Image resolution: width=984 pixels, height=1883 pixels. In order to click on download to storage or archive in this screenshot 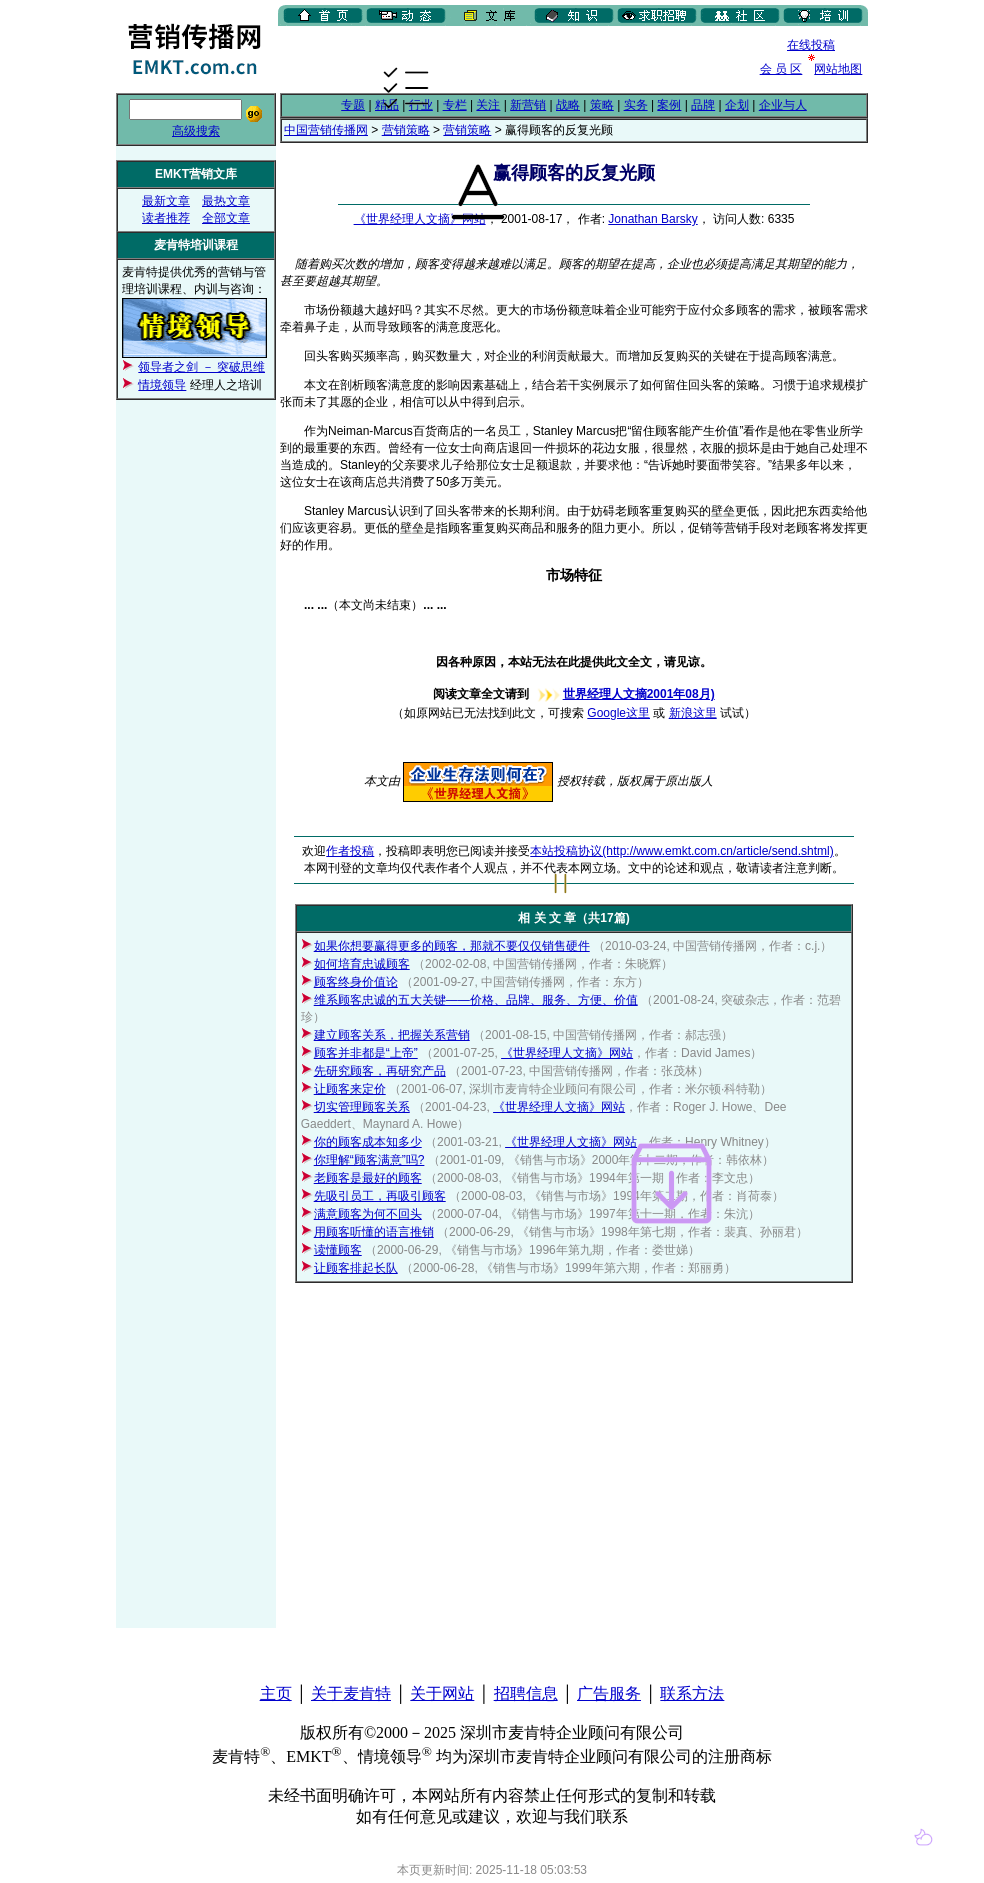, I will do `click(671, 1183)`.